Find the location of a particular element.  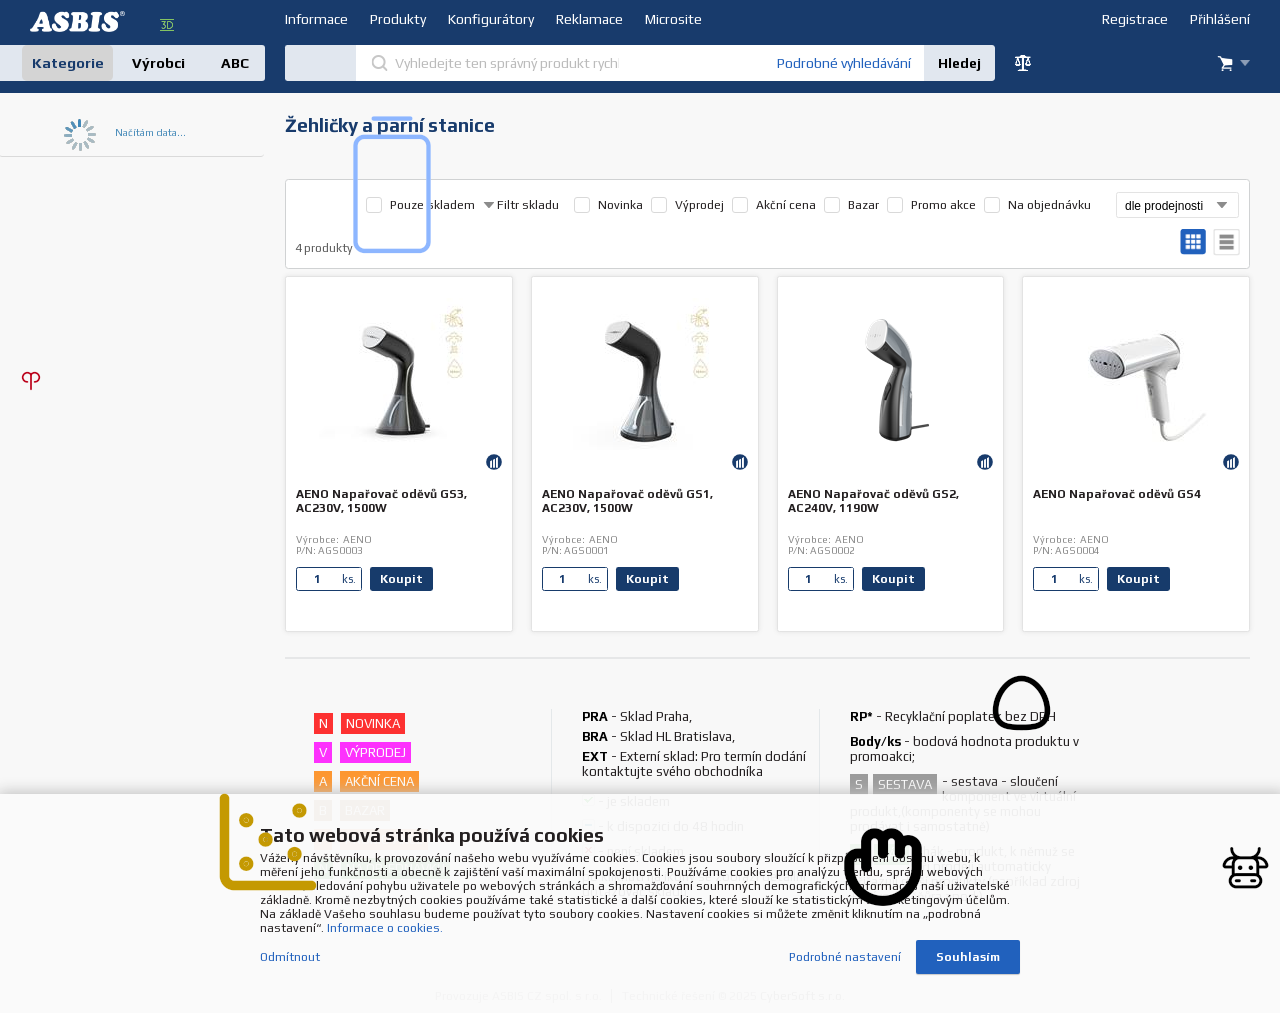

indicates aries zodiac sign is located at coordinates (31, 381).